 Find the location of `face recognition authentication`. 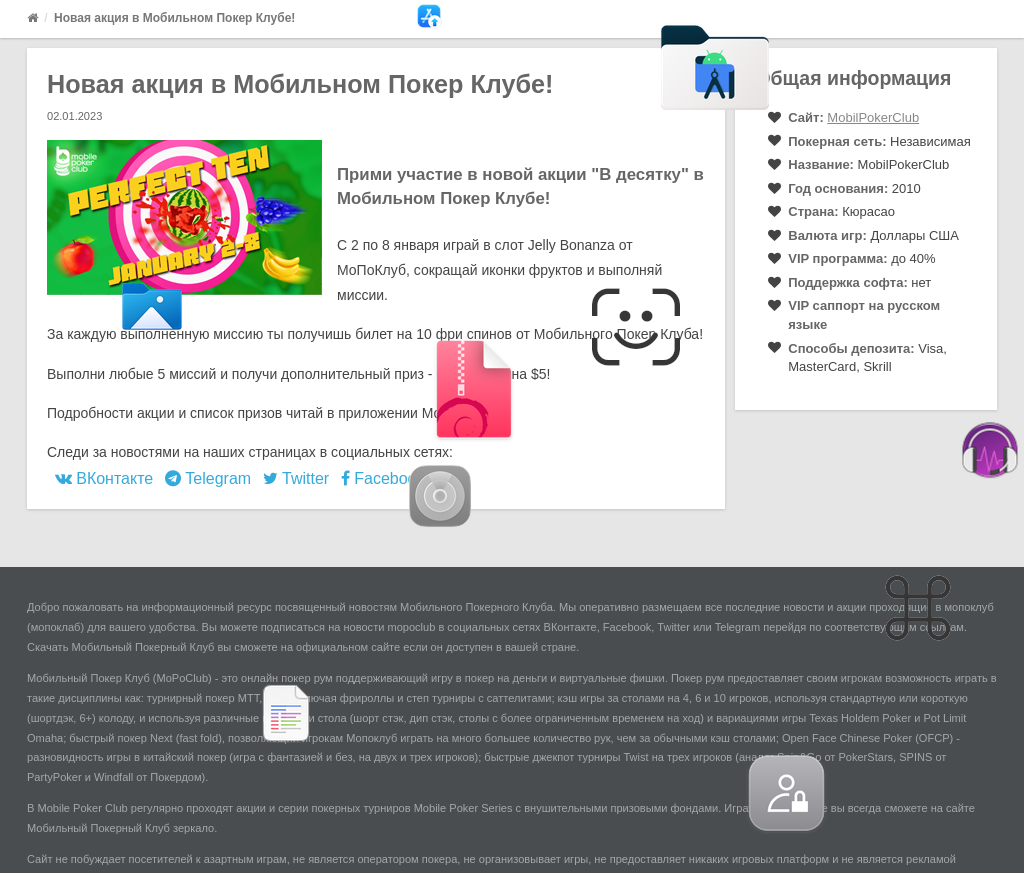

face recognition authentication is located at coordinates (636, 327).